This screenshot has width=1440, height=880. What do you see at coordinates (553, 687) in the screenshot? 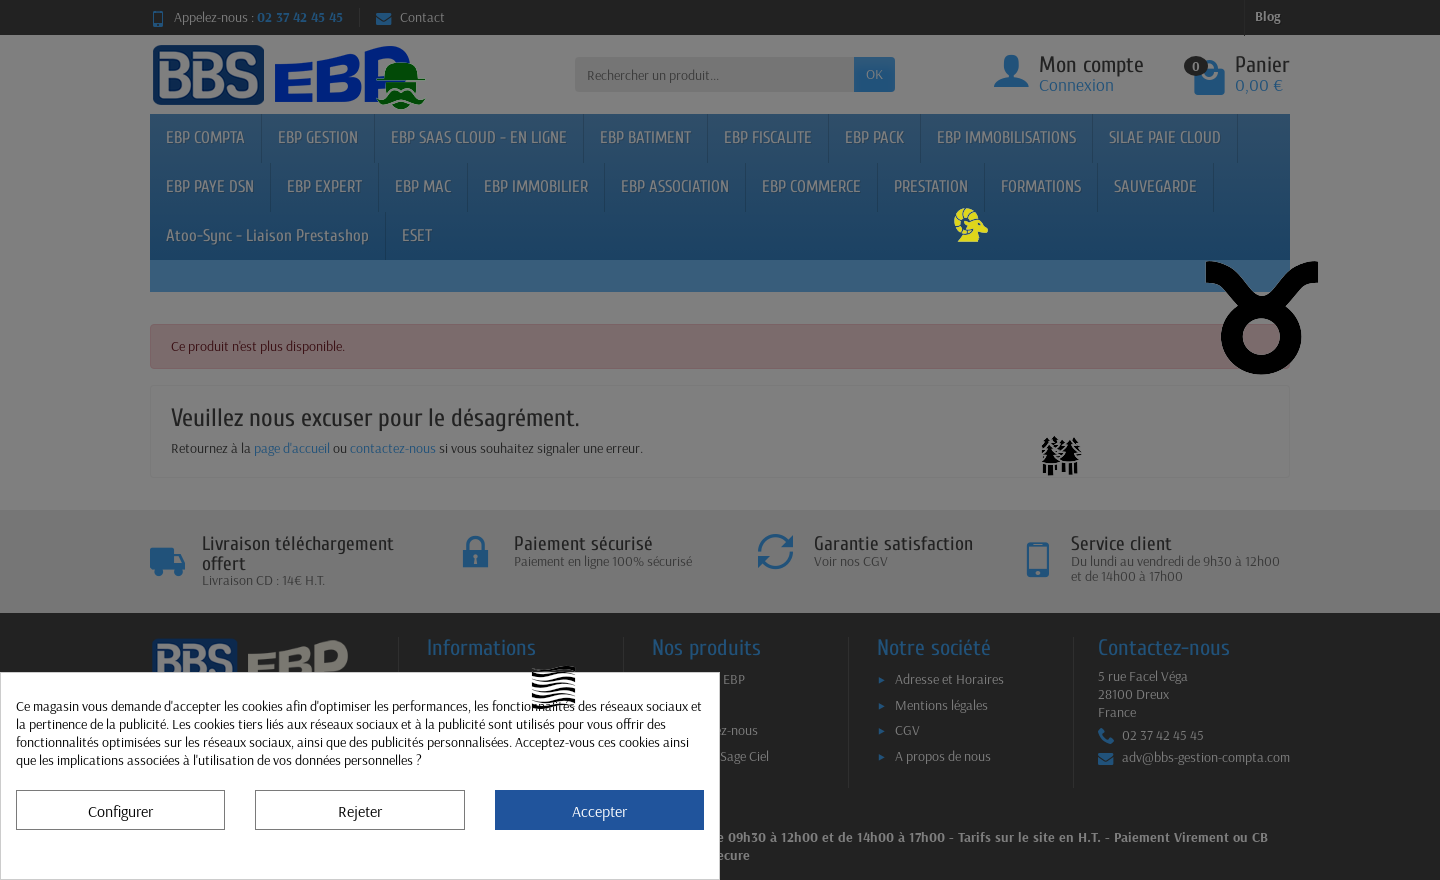
I see `indicates water or fluid dynamics in a game` at bounding box center [553, 687].